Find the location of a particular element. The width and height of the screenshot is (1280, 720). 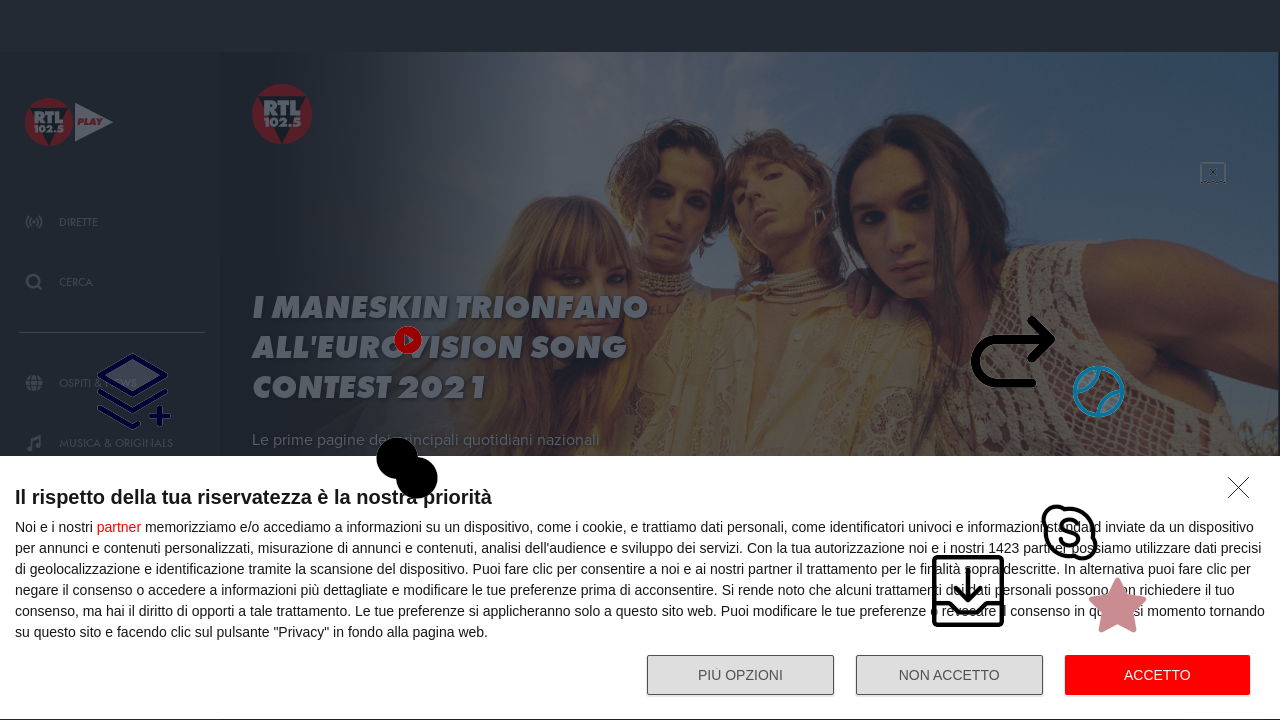

access tennis or sports-related content is located at coordinates (1098, 391).